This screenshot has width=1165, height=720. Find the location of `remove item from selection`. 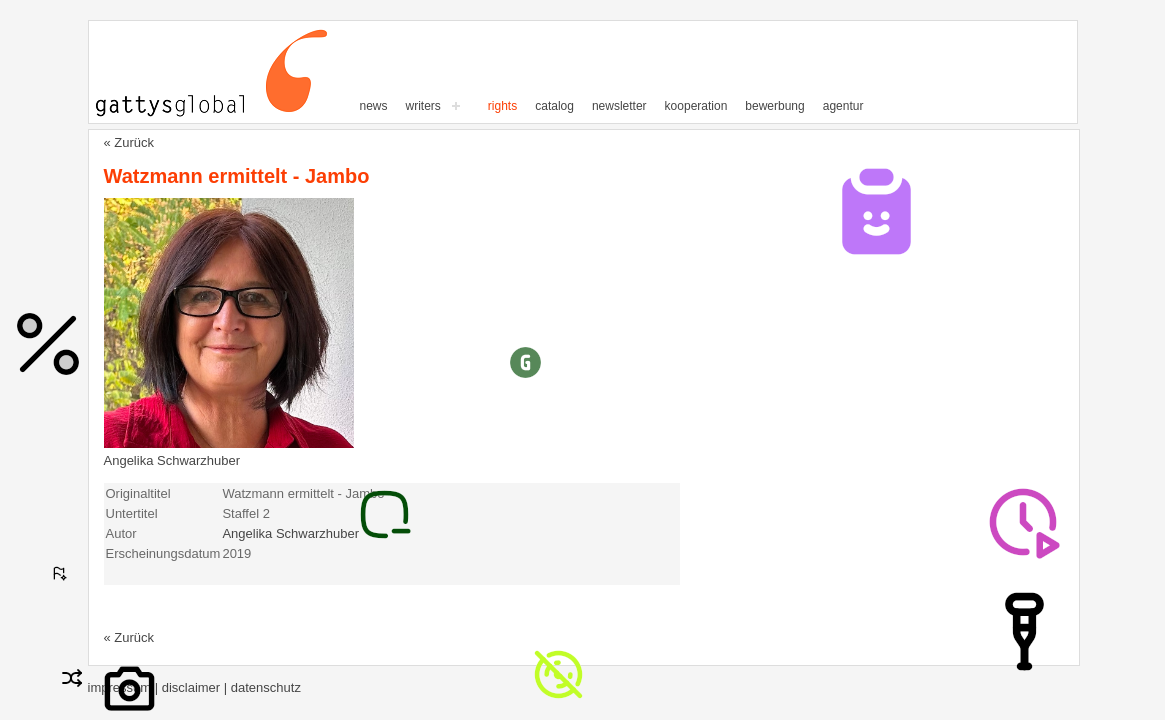

remove item from selection is located at coordinates (384, 514).